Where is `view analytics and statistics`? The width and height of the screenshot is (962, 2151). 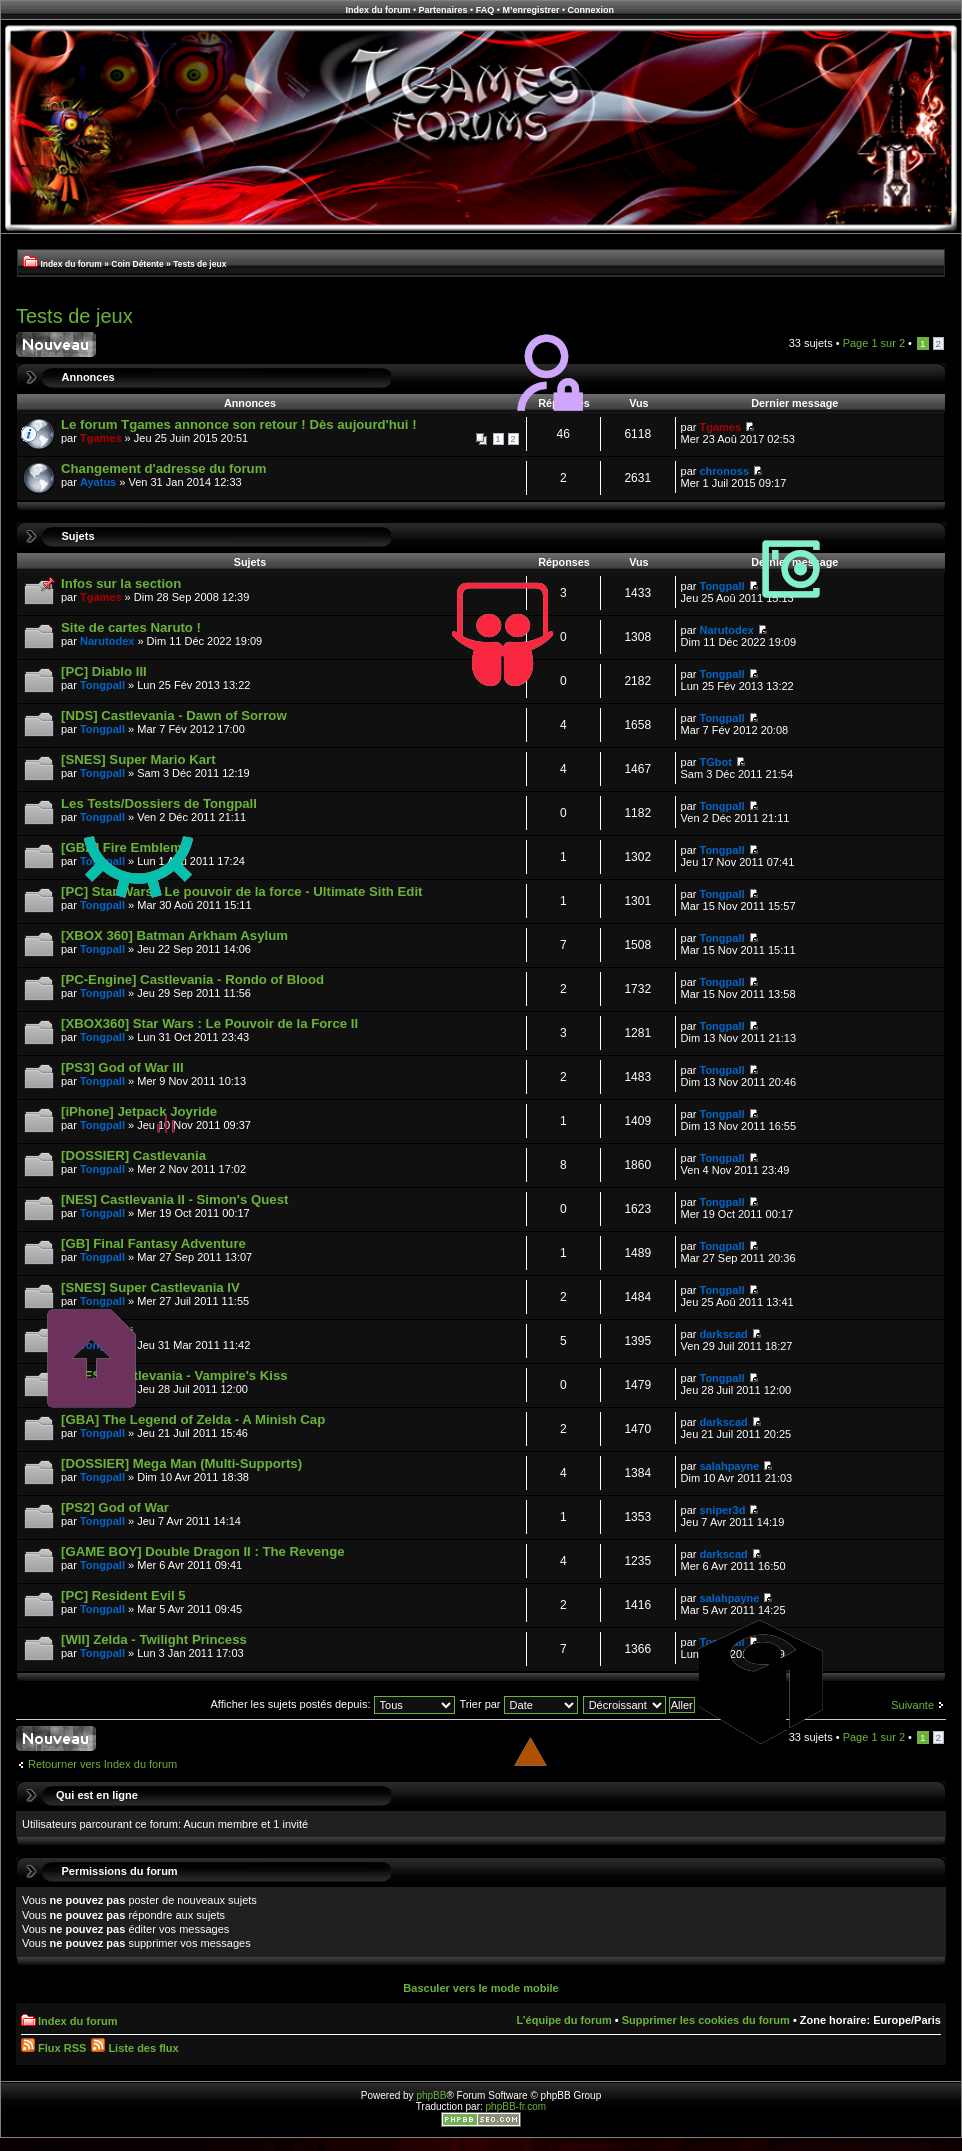 view analytics and statistics is located at coordinates (166, 1124).